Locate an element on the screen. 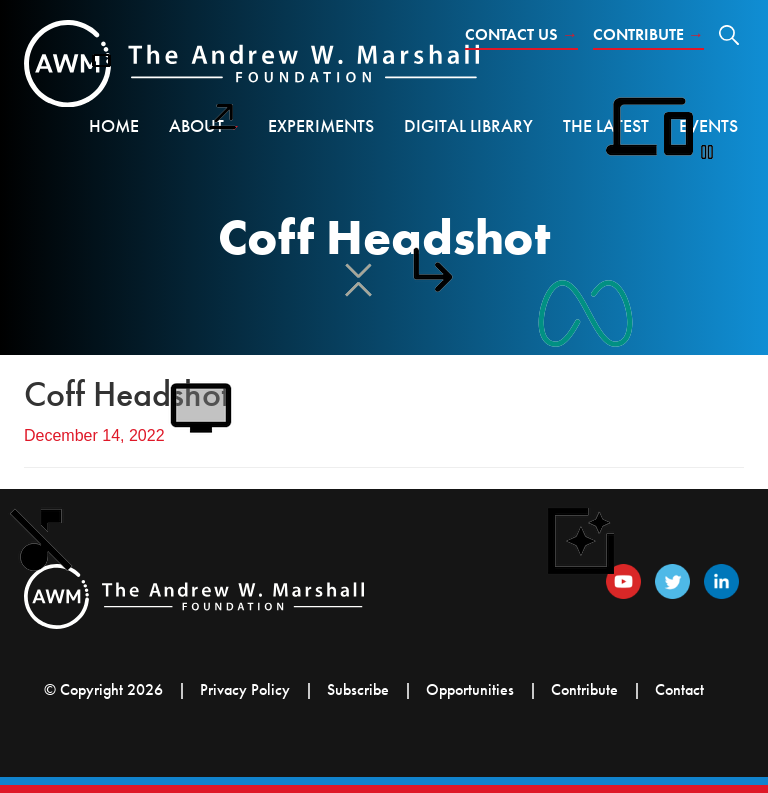 The height and width of the screenshot is (793, 768). collapse or fold code sections is located at coordinates (358, 279).